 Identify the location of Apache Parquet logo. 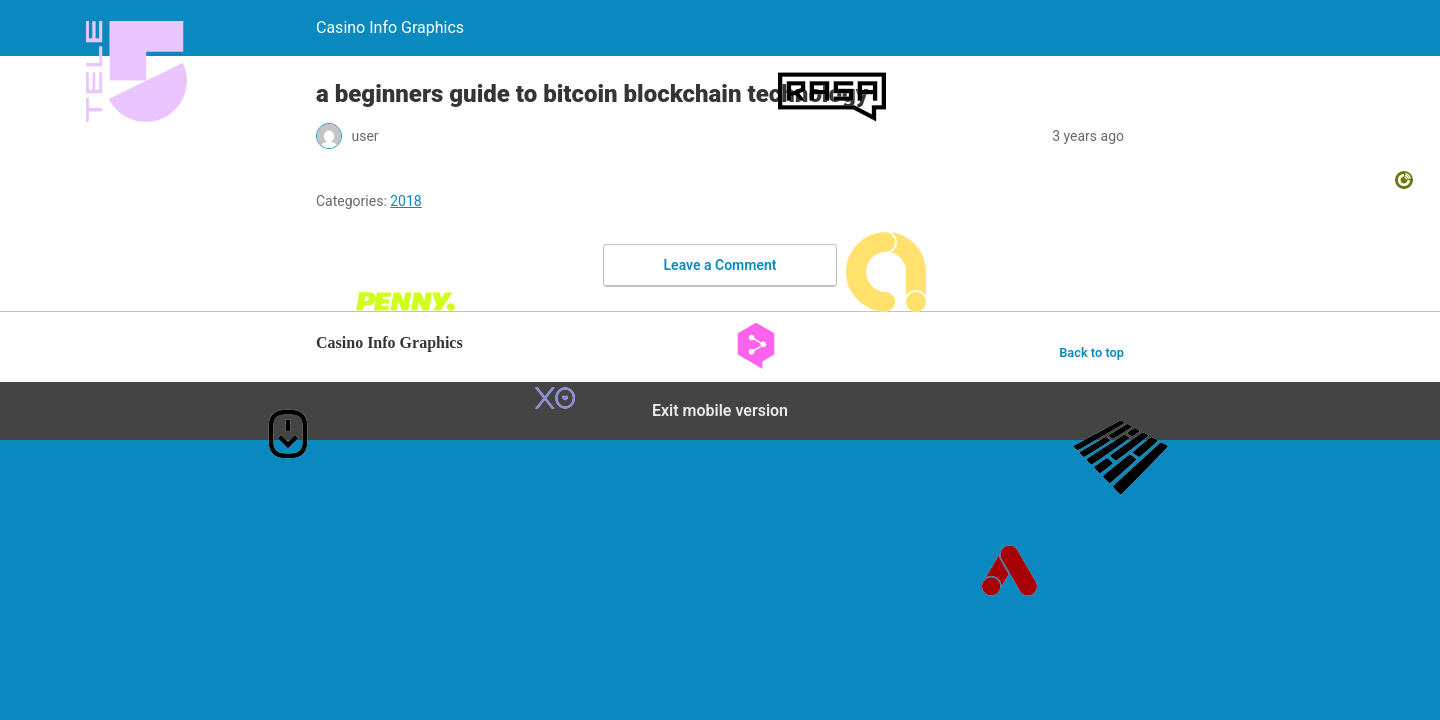
(1120, 457).